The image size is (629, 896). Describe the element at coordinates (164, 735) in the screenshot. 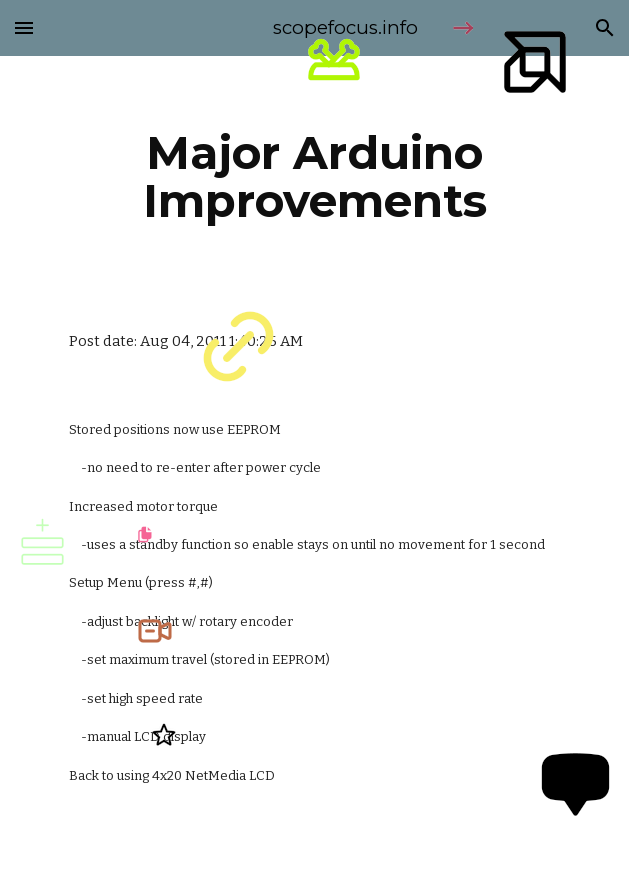

I see `add item to favorites` at that location.